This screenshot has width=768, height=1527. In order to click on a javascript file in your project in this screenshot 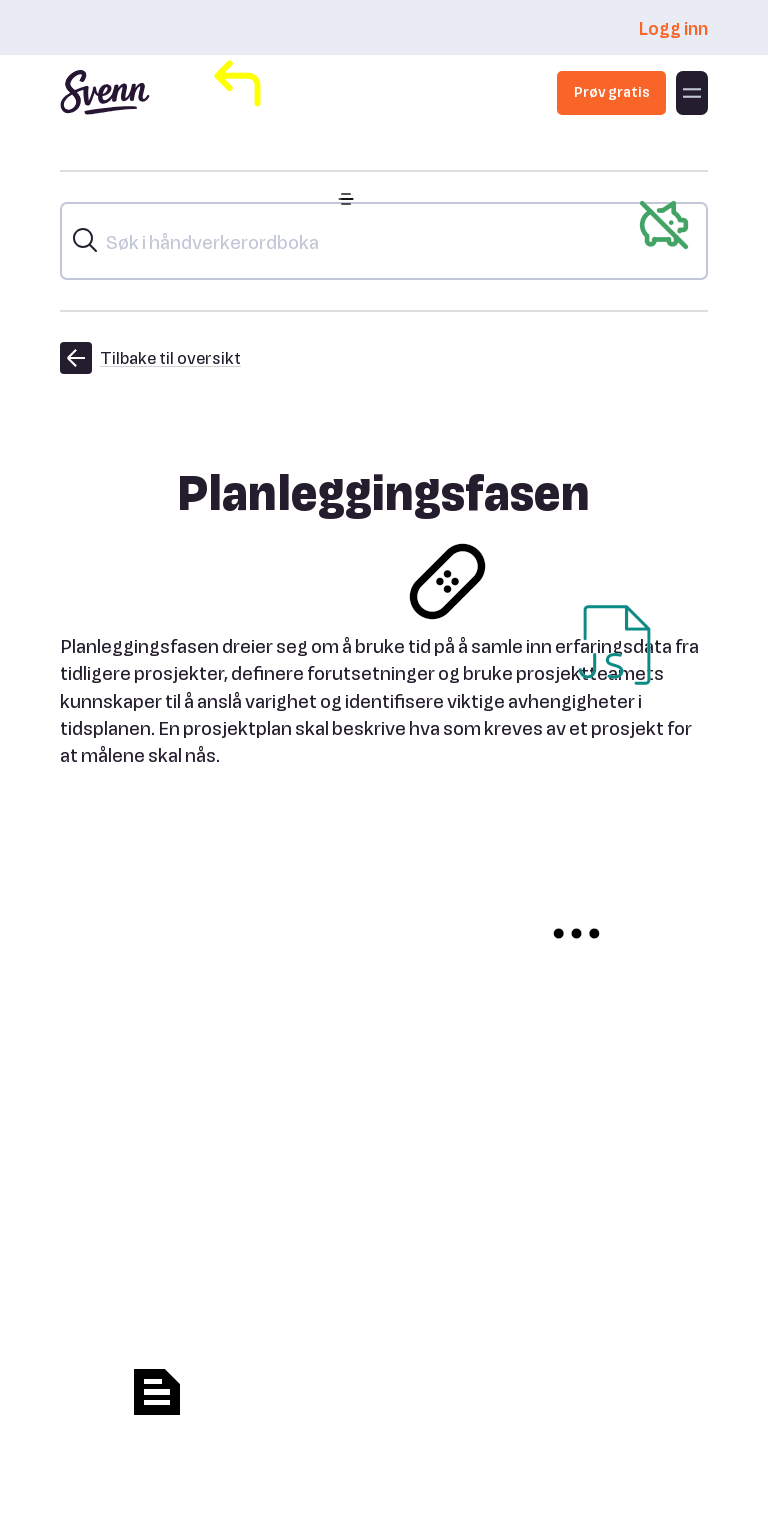, I will do `click(617, 645)`.